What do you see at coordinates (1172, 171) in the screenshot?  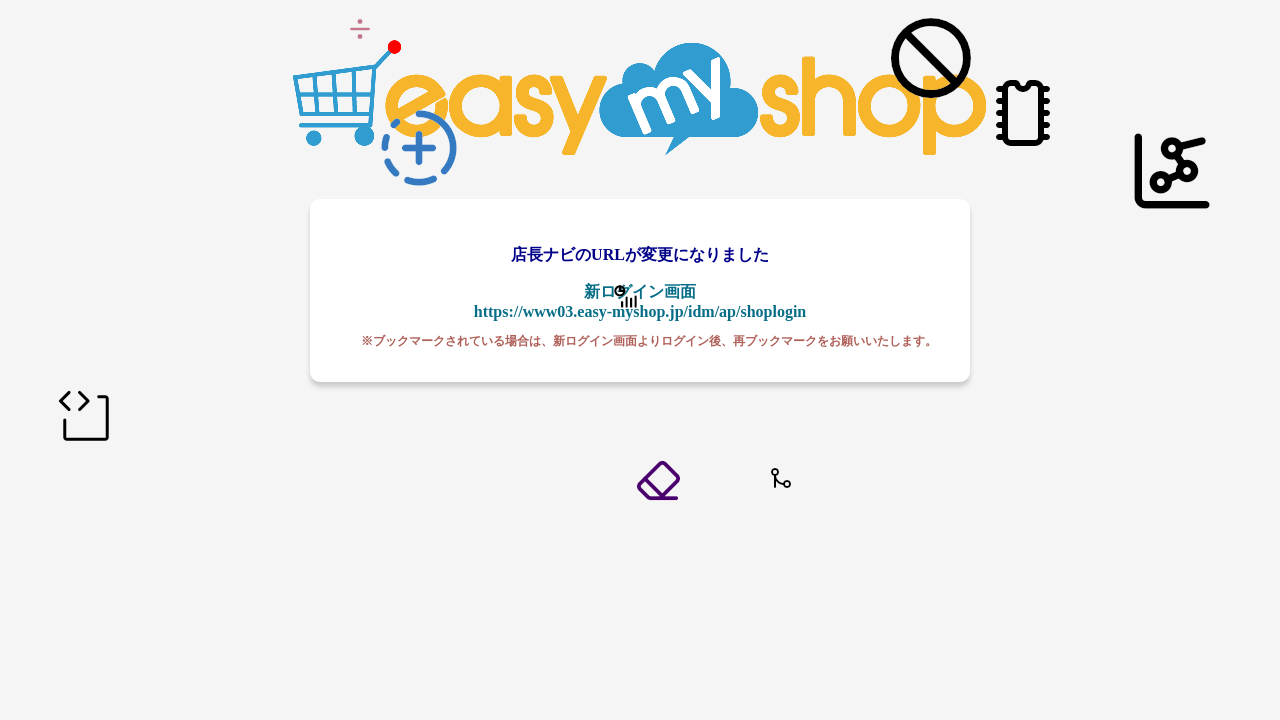 I see `view network analytics or graph data` at bounding box center [1172, 171].